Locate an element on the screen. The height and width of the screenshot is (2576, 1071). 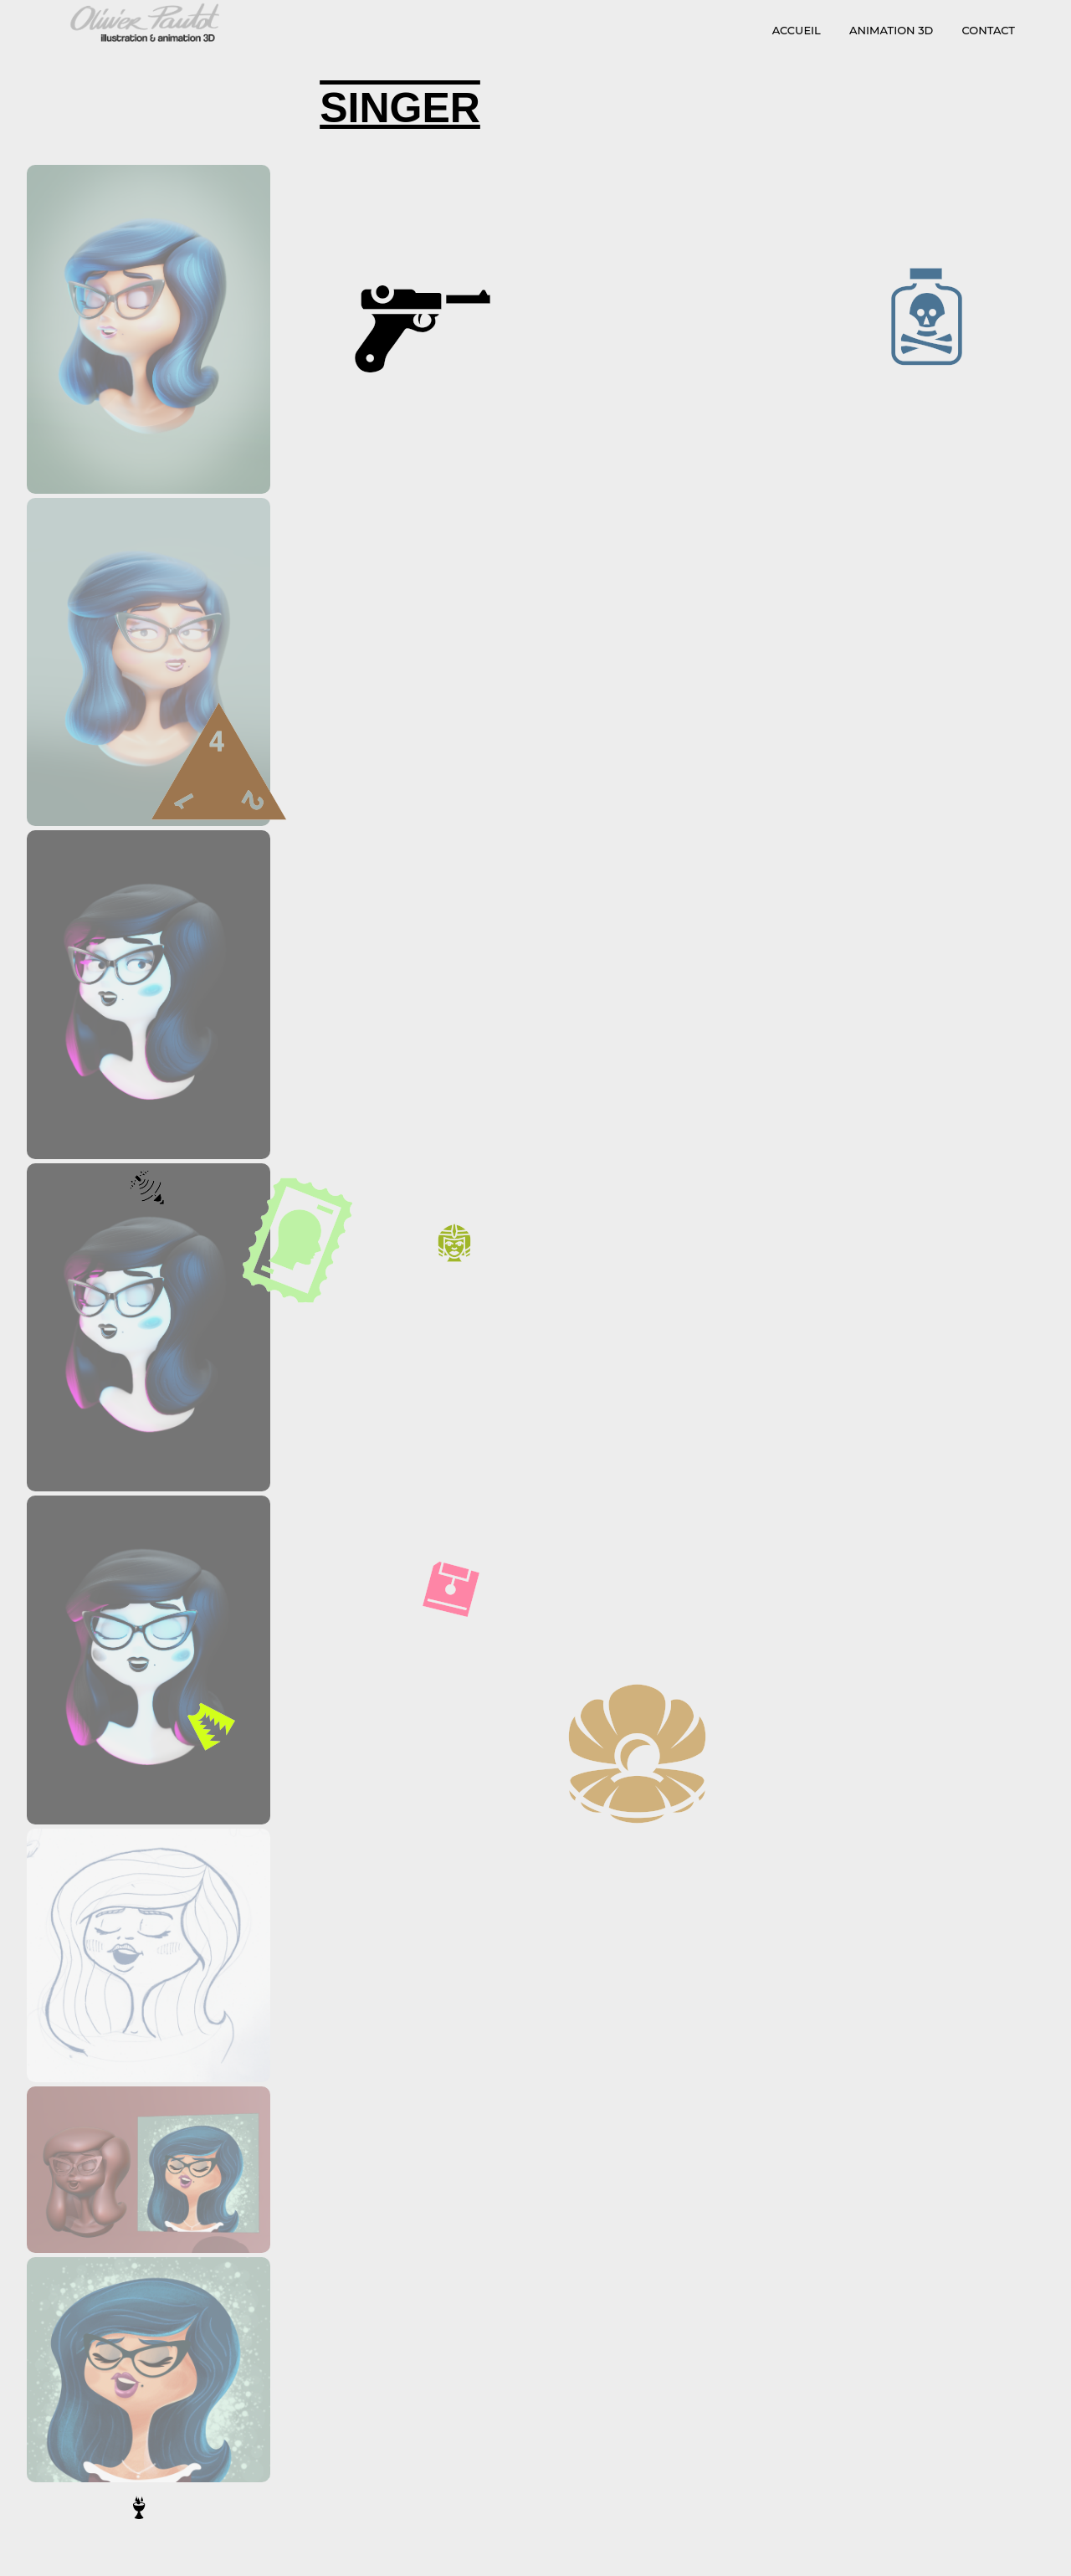
poison or toxic item in game inventory is located at coordinates (925, 316).